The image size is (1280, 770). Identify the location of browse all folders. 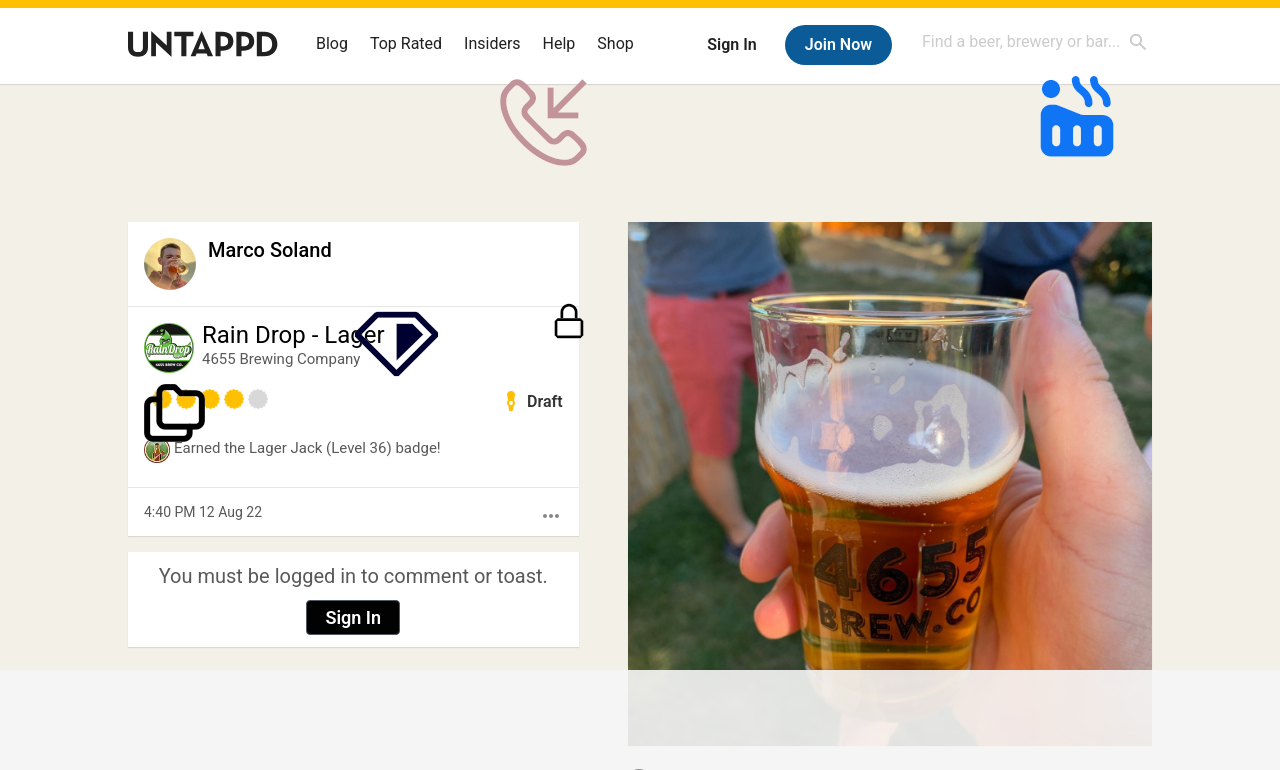
(174, 414).